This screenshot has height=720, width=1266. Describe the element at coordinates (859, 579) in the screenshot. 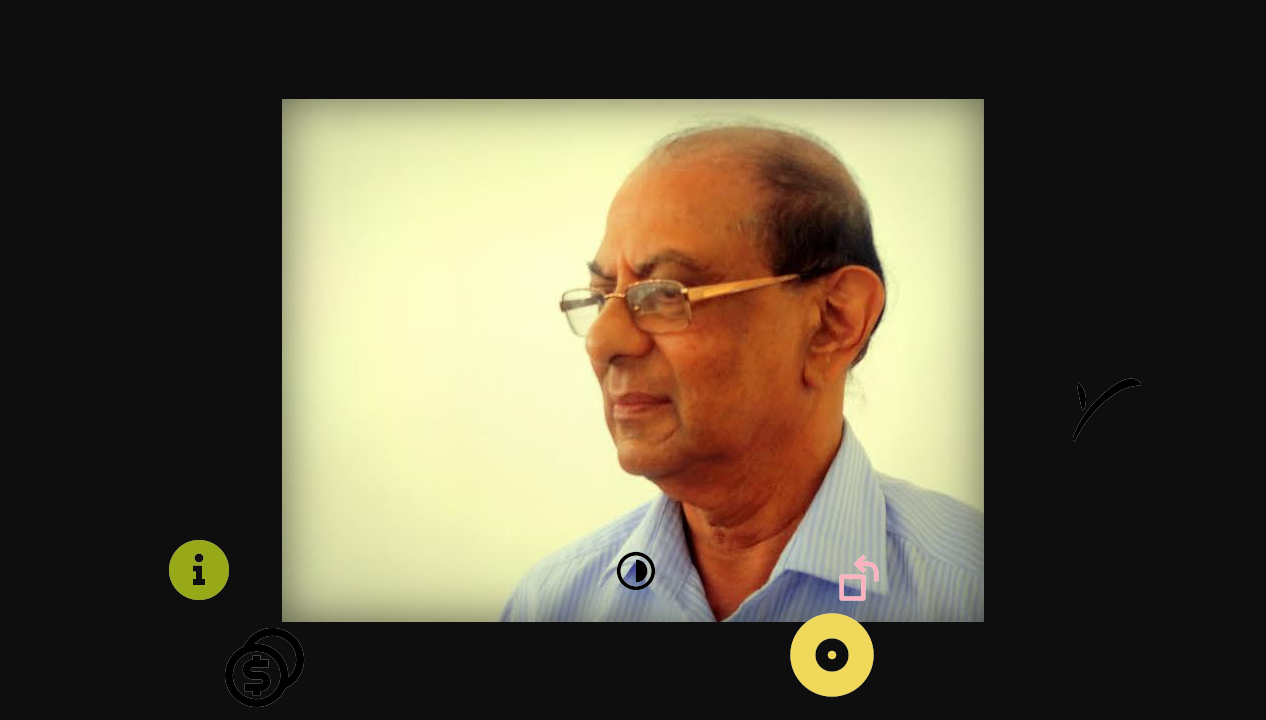

I see `rotate object counterclockwise` at that location.